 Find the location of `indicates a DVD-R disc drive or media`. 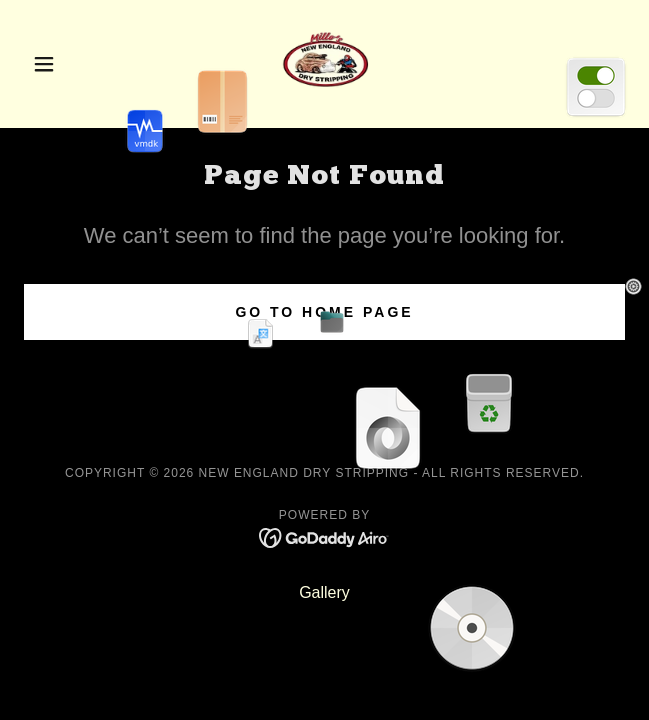

indicates a DVD-R disc drive or media is located at coordinates (472, 628).